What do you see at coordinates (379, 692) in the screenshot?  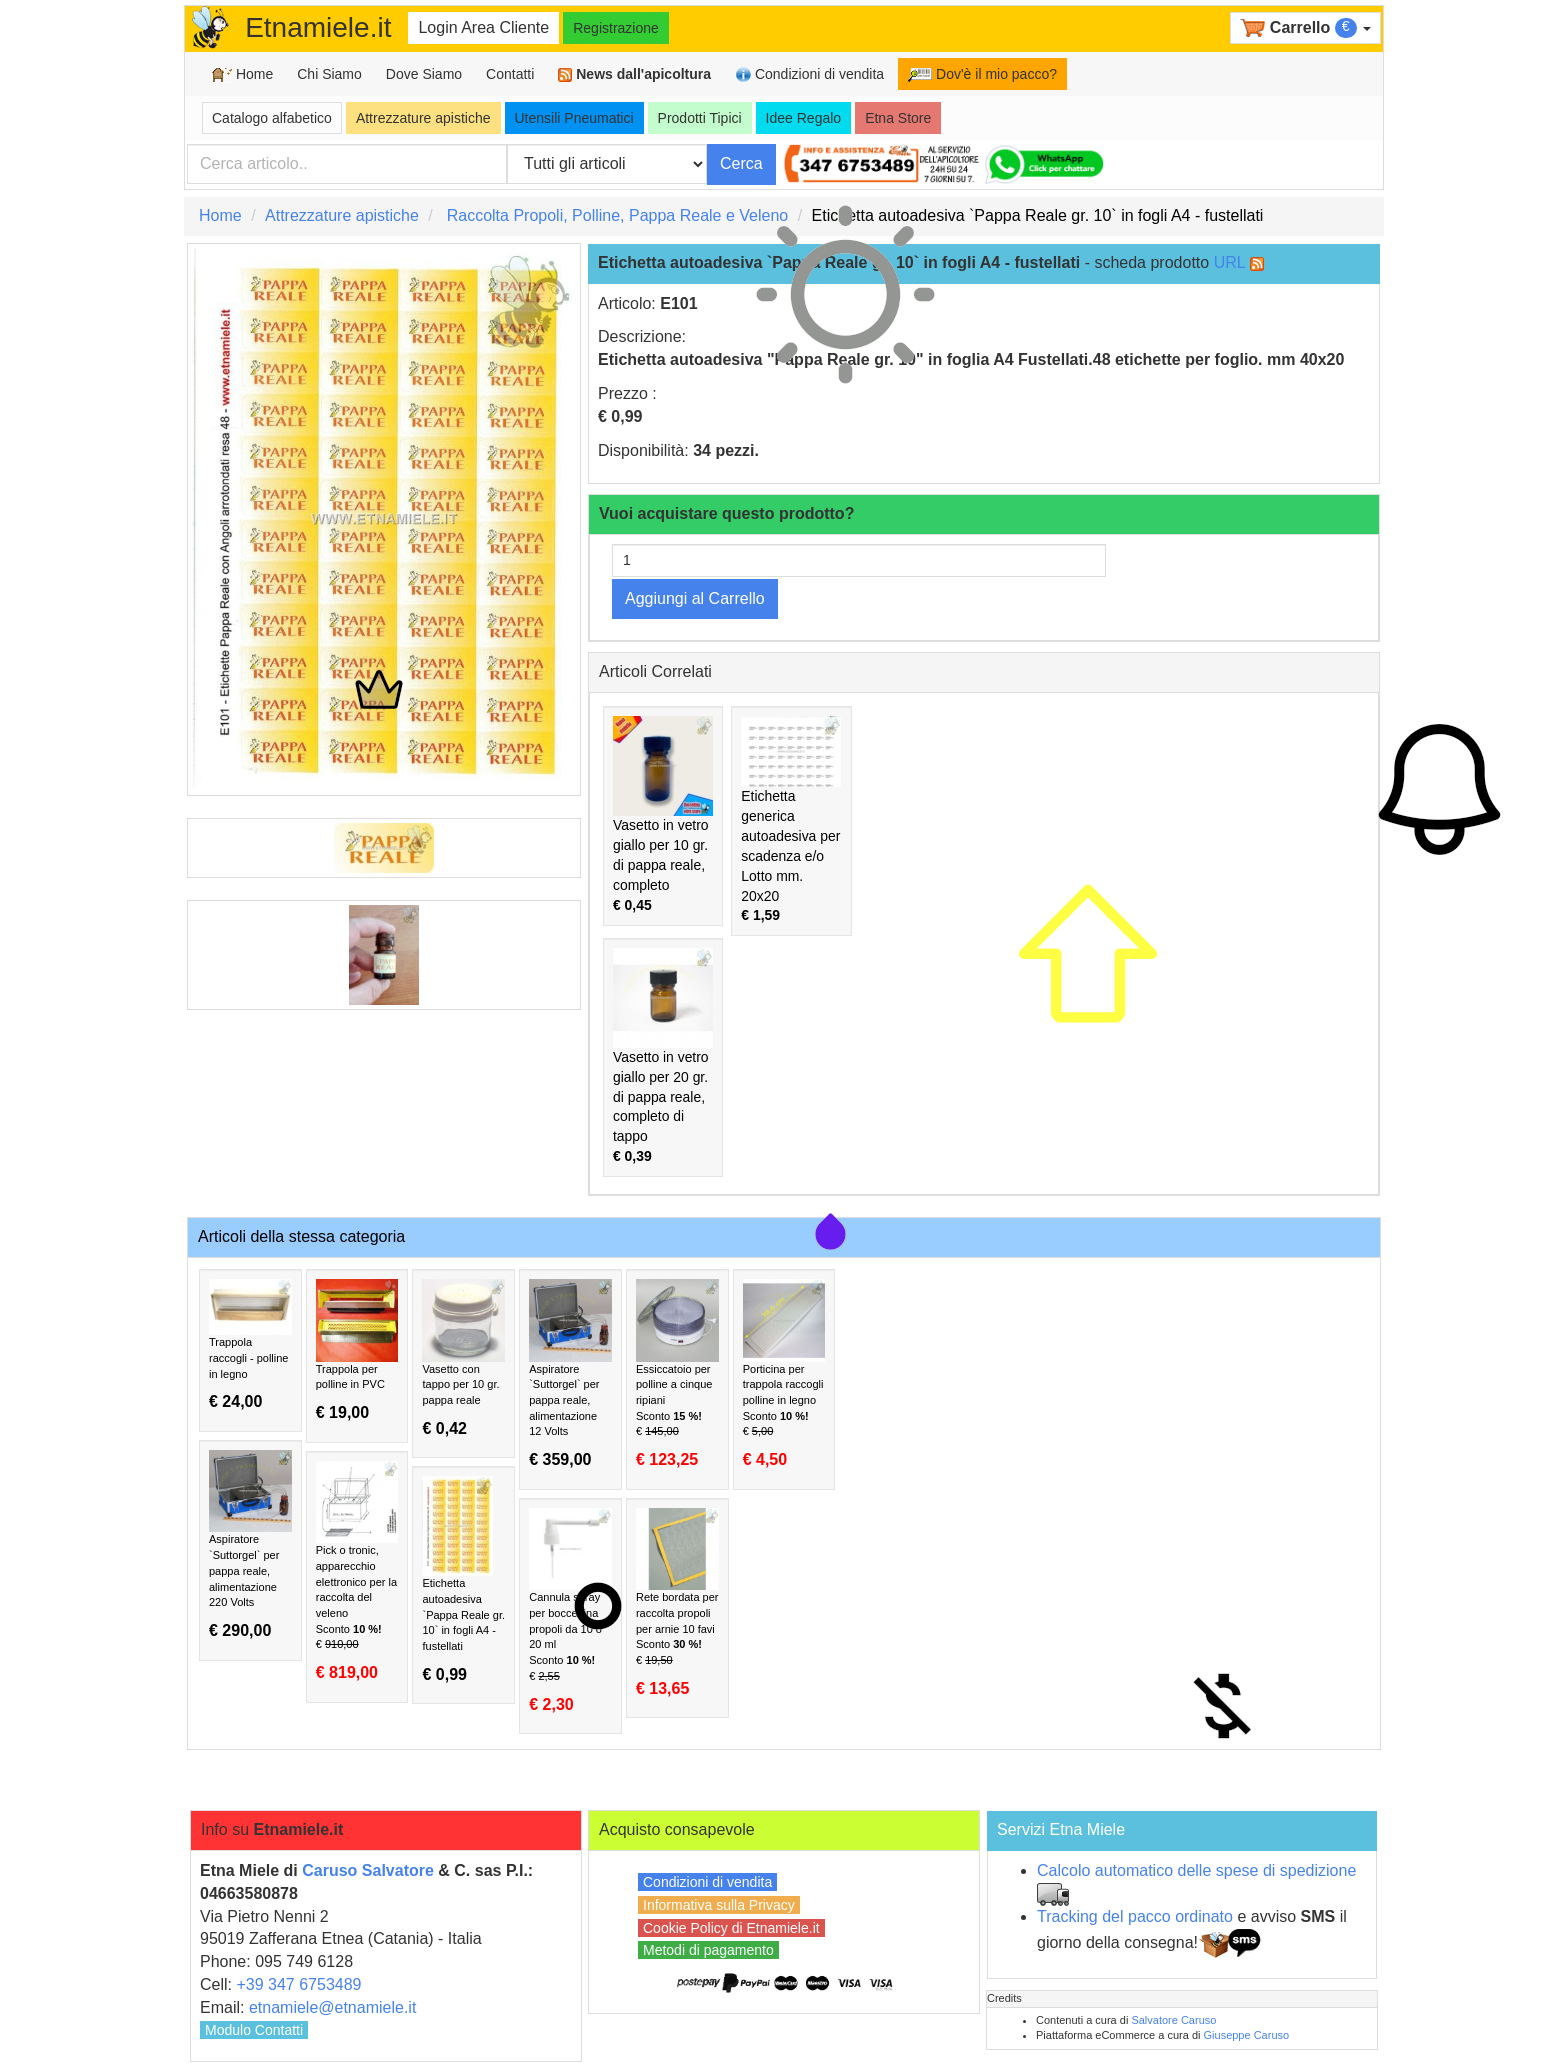 I see `indicates premium or pro membership status` at bounding box center [379, 692].